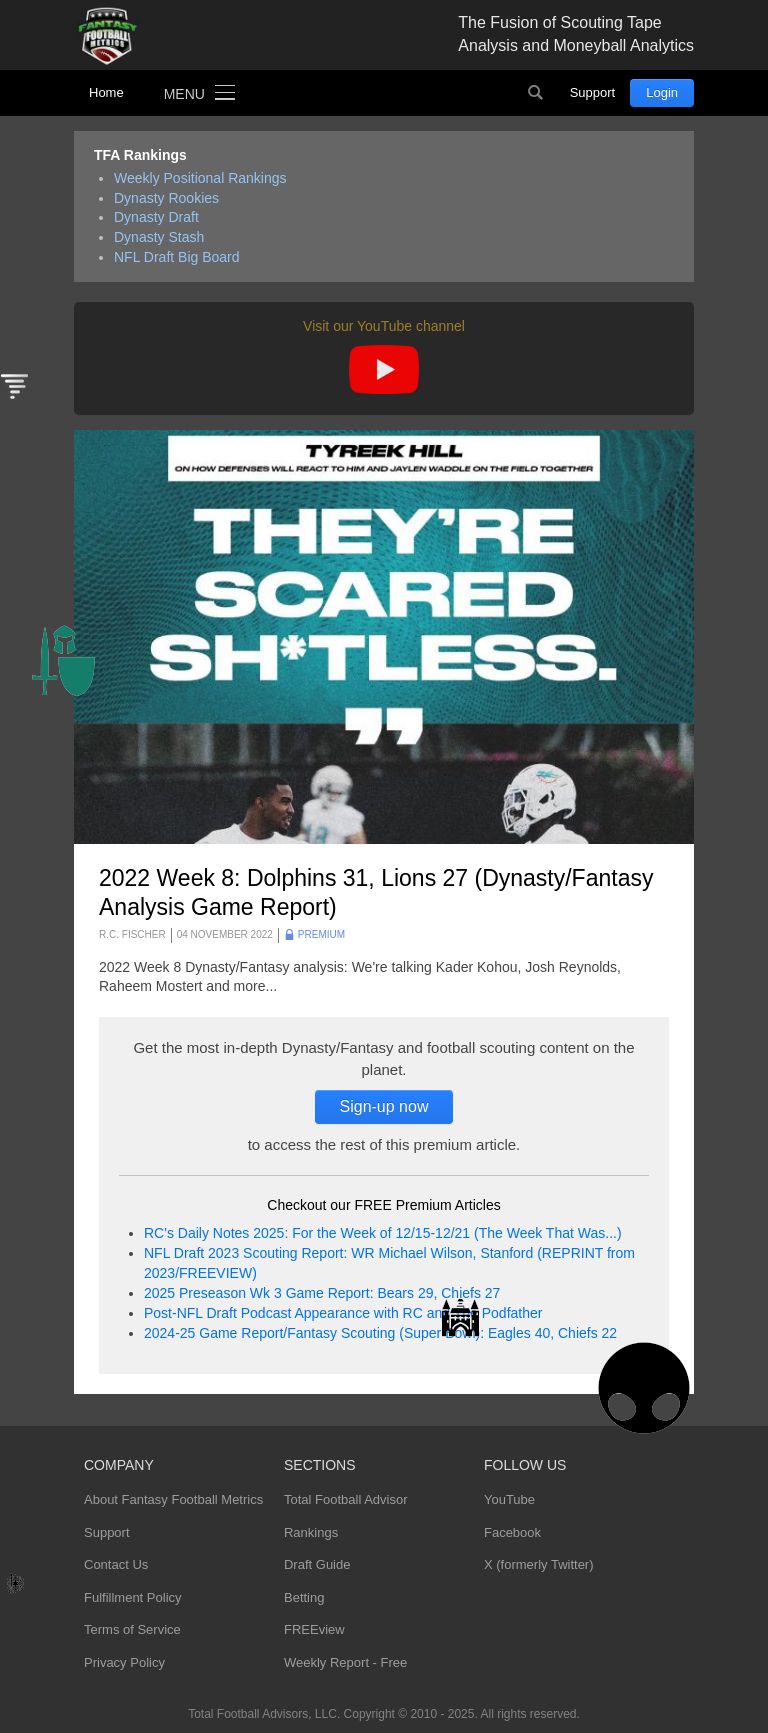 The height and width of the screenshot is (1733, 768). I want to click on indicates cold temperature or low reading, so click(15, 1583).